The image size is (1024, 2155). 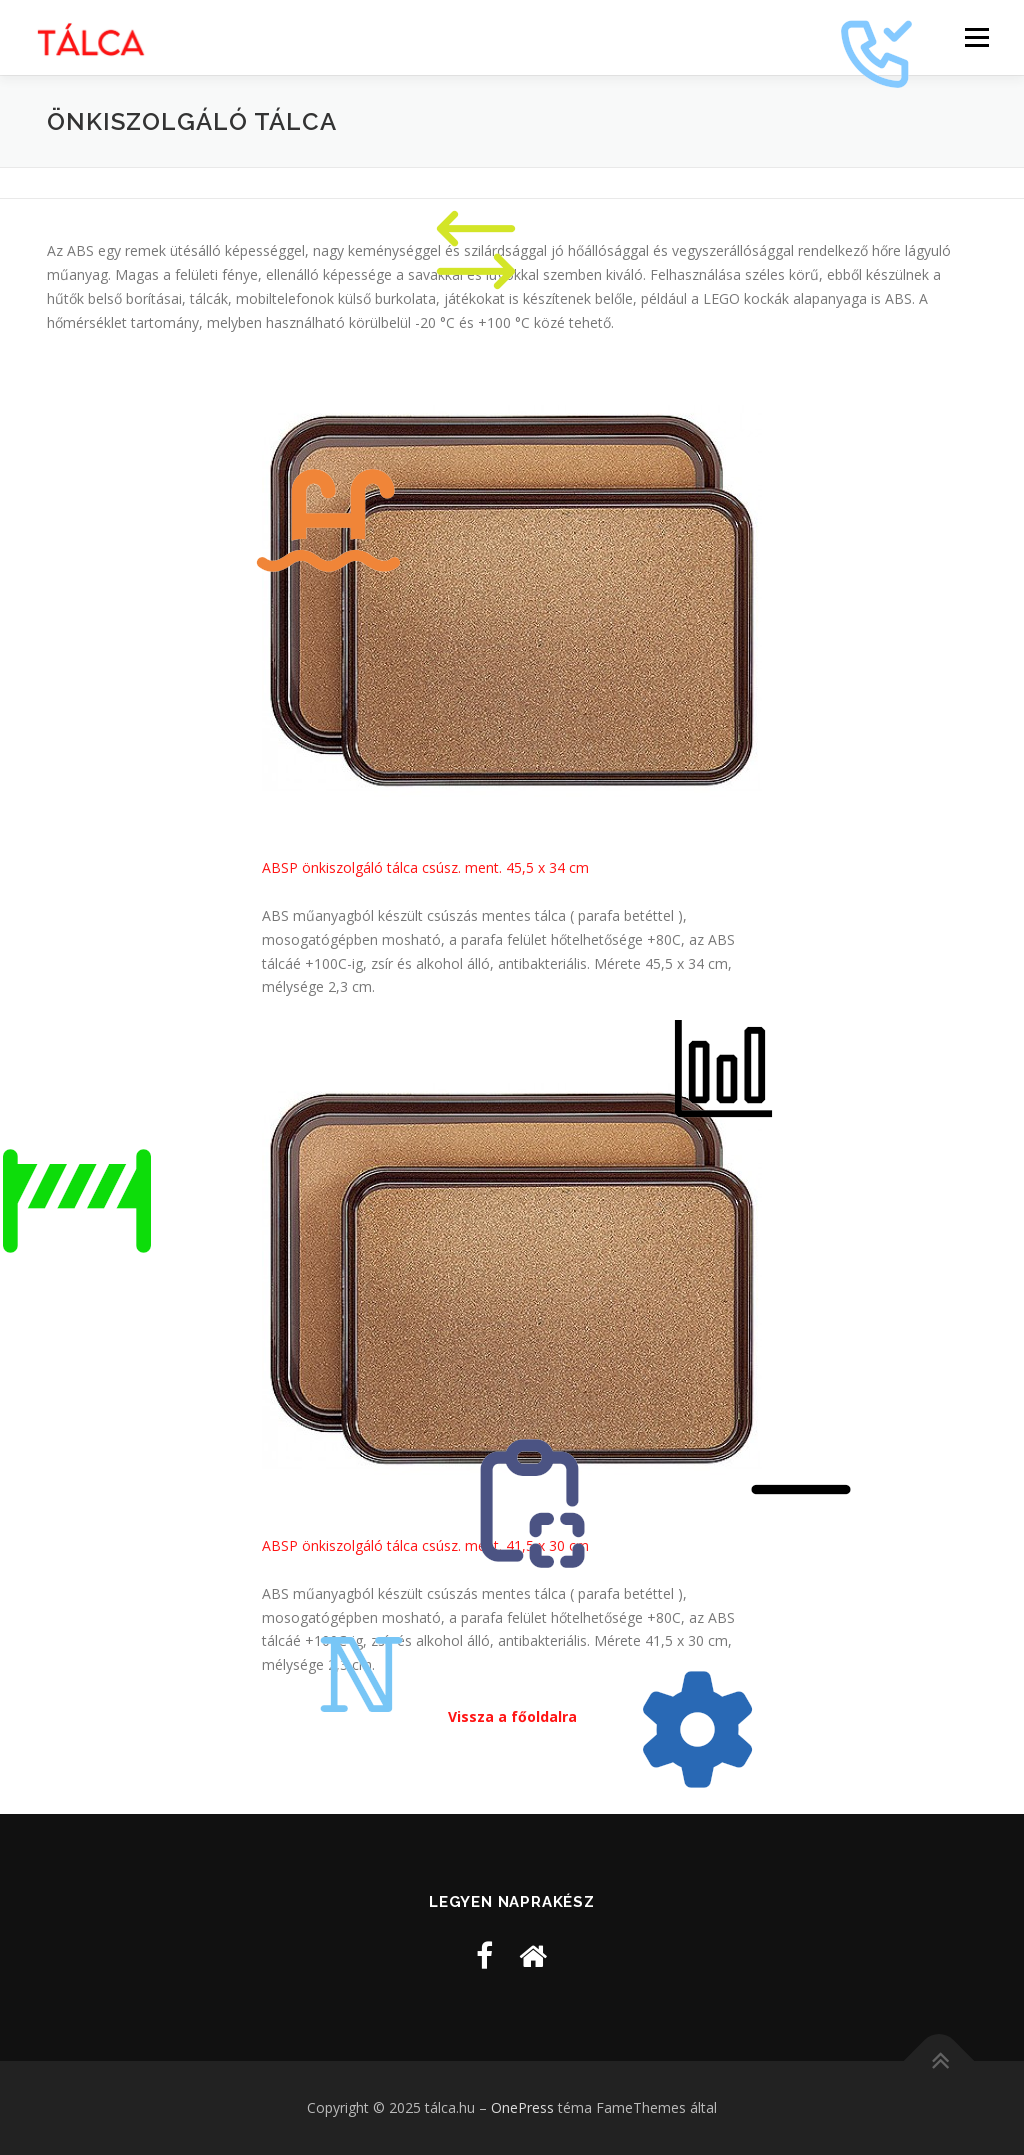 I want to click on swap or exchange items, so click(x=476, y=250).